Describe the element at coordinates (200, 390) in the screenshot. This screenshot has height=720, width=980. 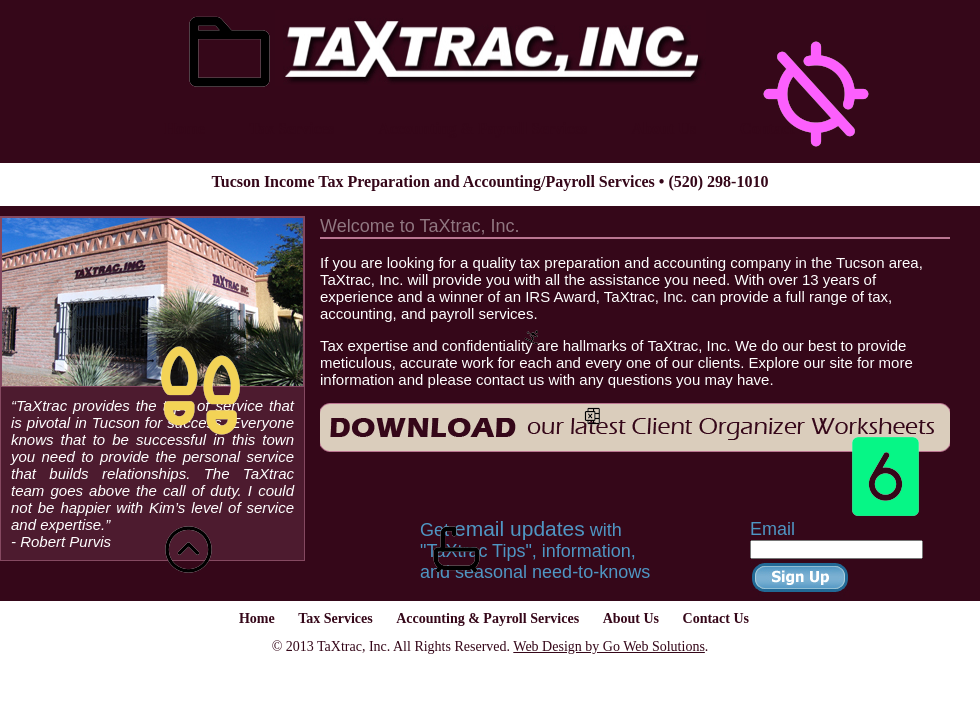
I see `track your steps or walking activity` at that location.